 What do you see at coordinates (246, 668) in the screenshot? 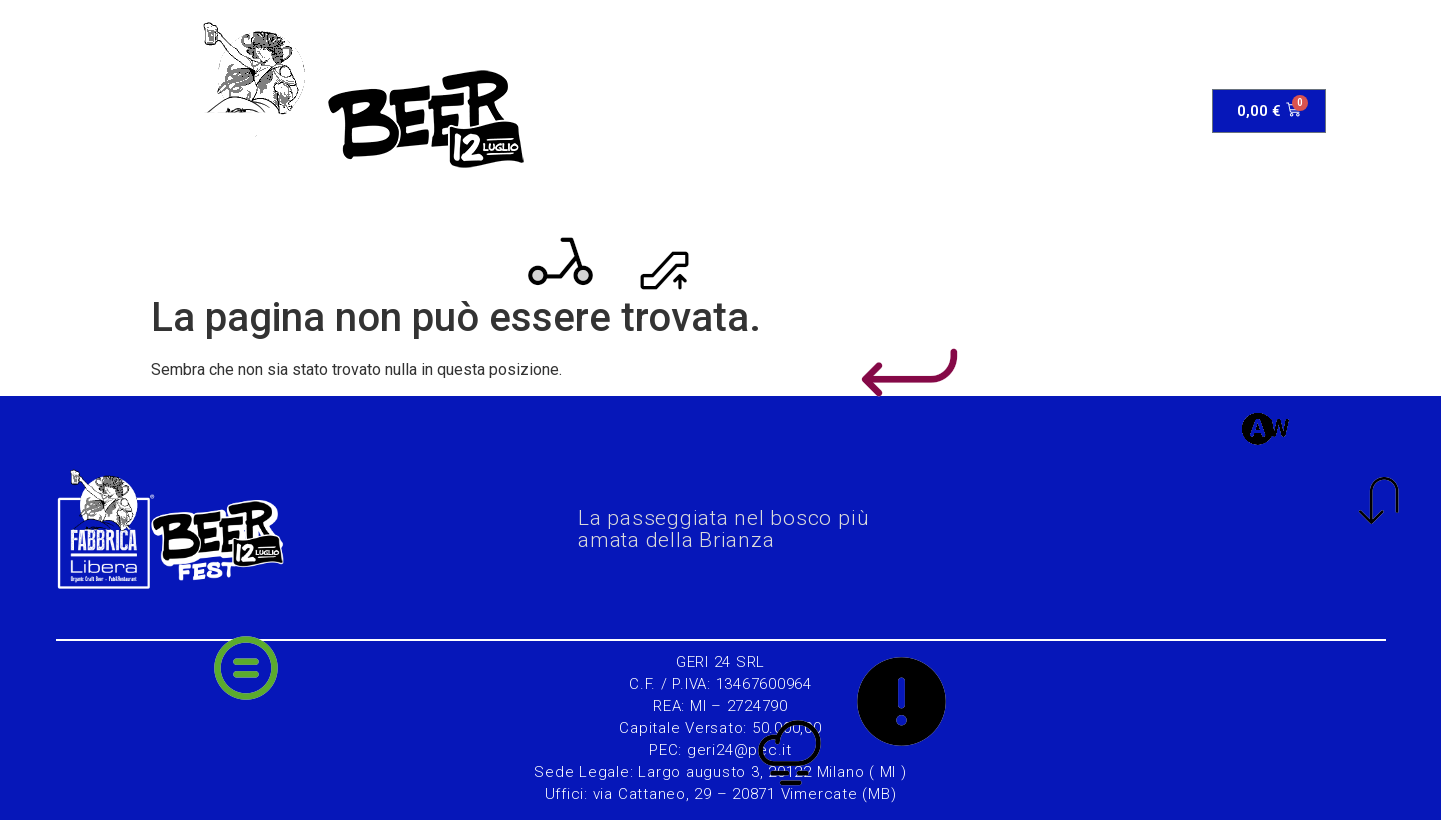
I see `indicates no derivatives license restriction` at bounding box center [246, 668].